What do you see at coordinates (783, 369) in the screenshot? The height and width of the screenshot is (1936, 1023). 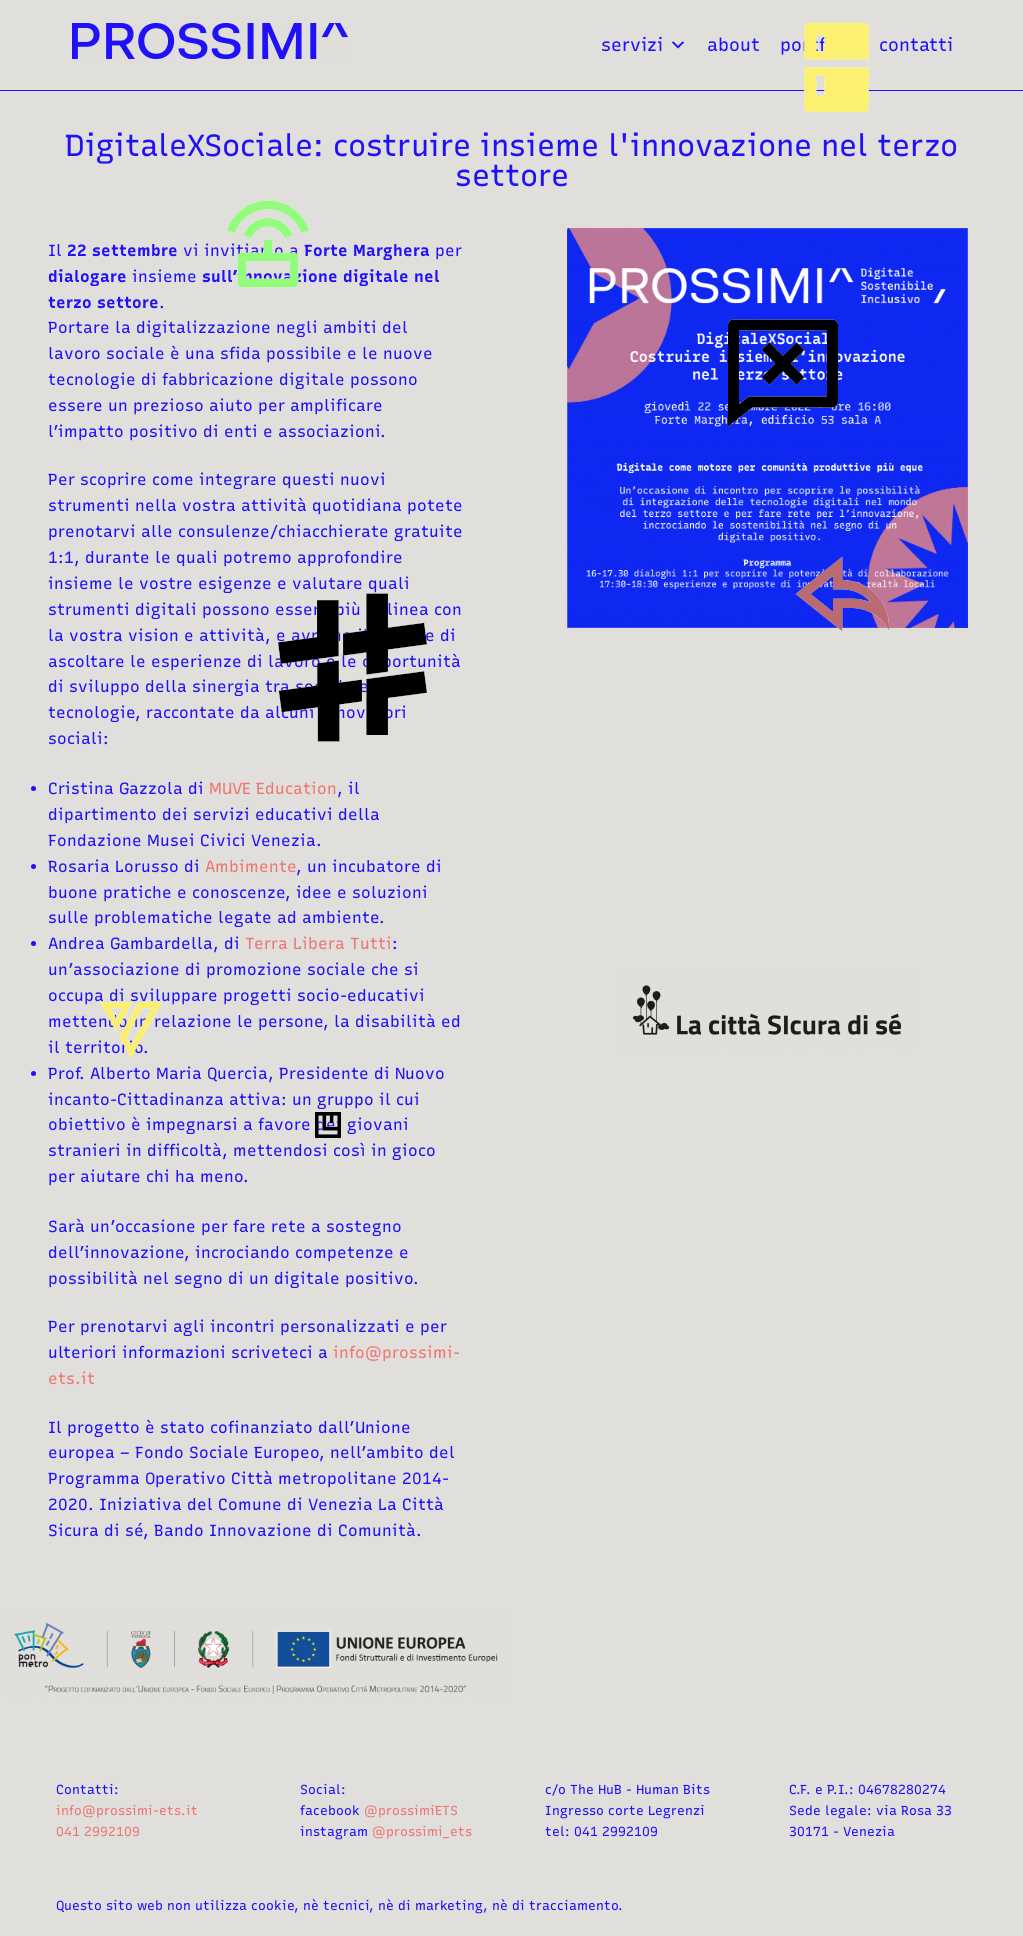 I see `delete a conversation` at bounding box center [783, 369].